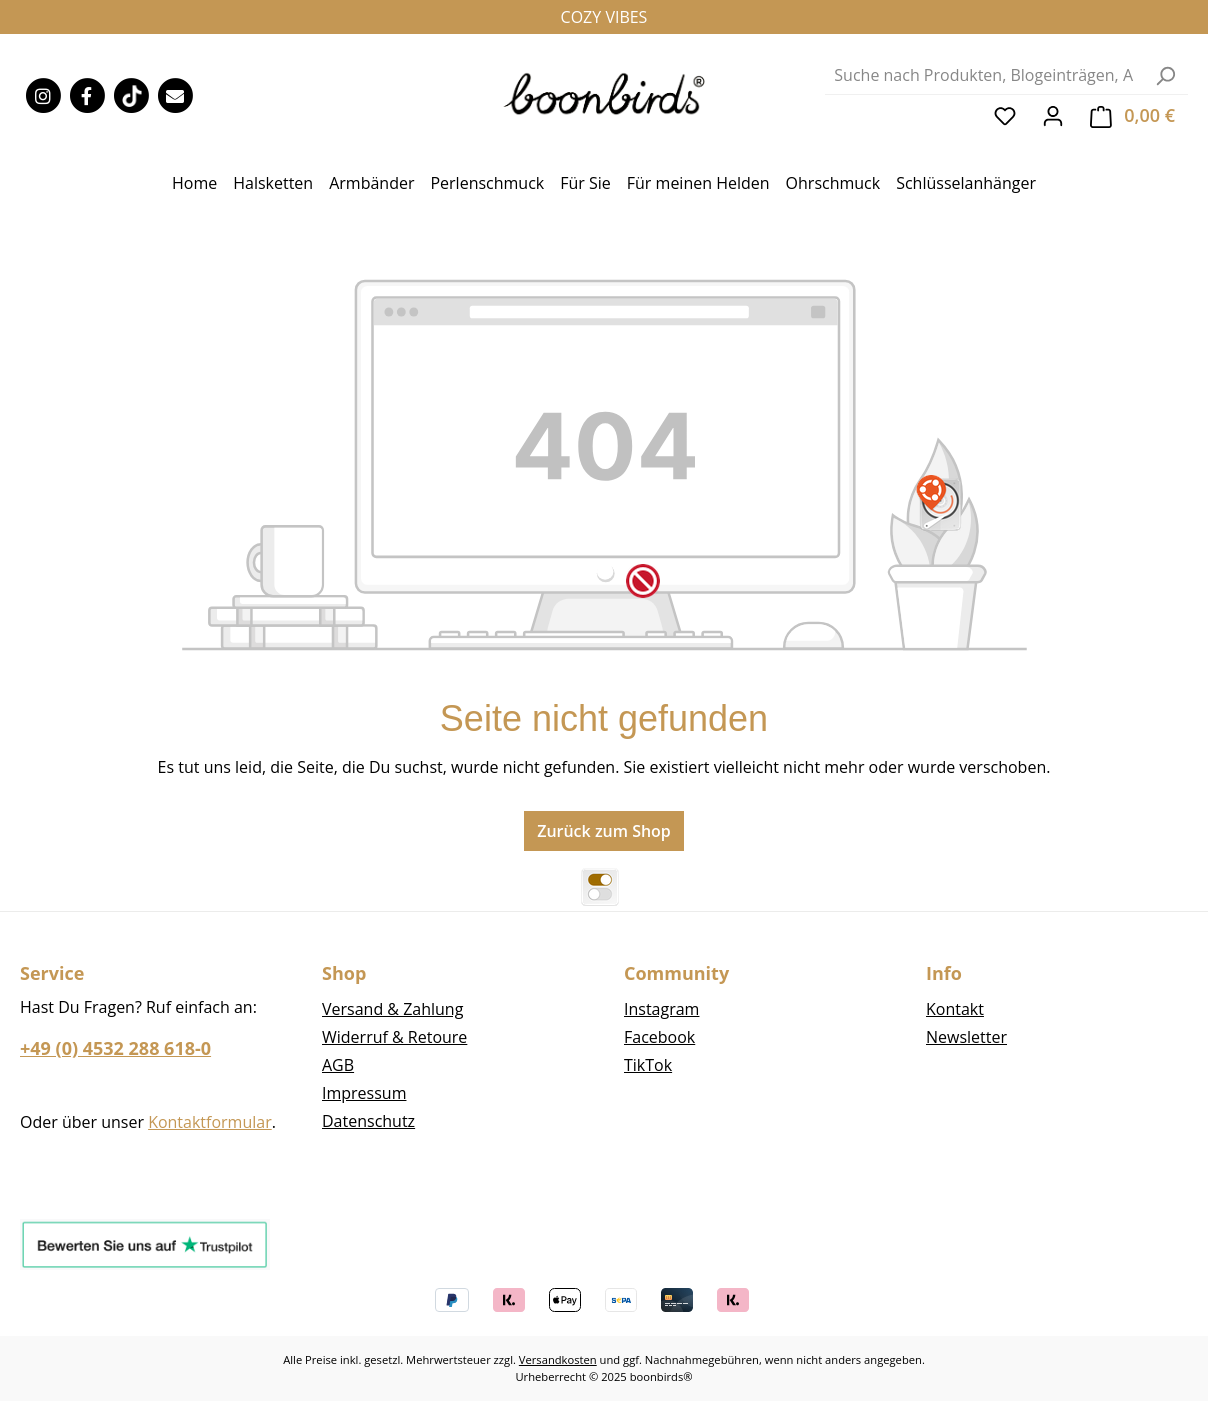 Image resolution: width=1208 pixels, height=1401 pixels. Describe the element at coordinates (940, 504) in the screenshot. I see `launch the ubiquity installer for ubuntu` at that location.